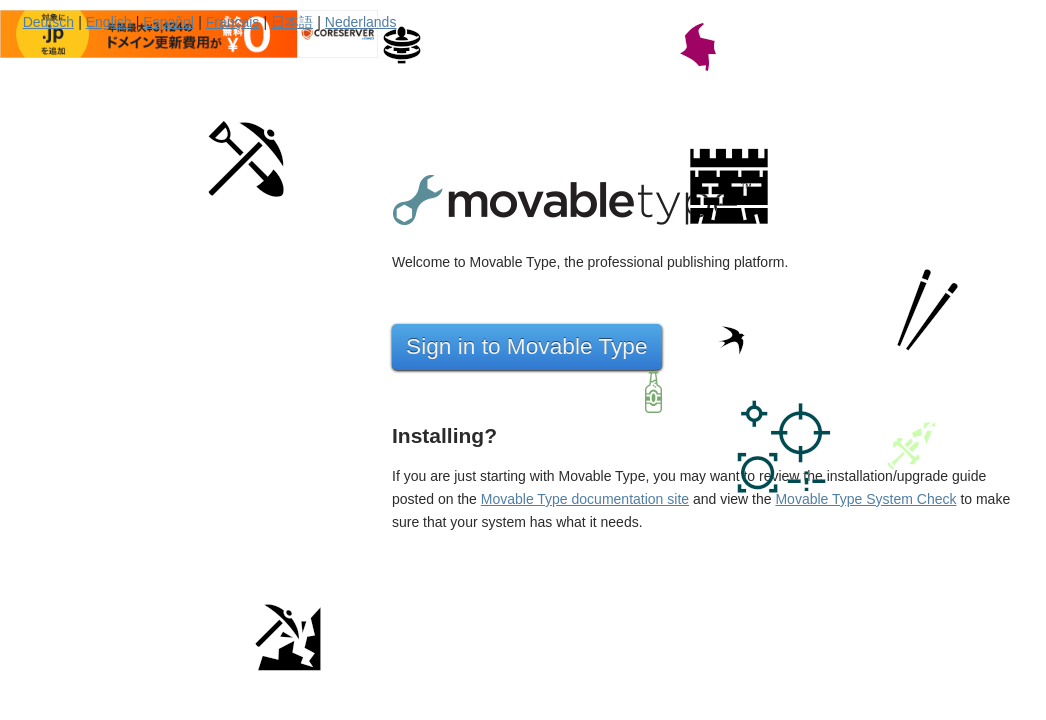 This screenshot has width=1046, height=720. I want to click on activate teleportation portal, so click(402, 45).